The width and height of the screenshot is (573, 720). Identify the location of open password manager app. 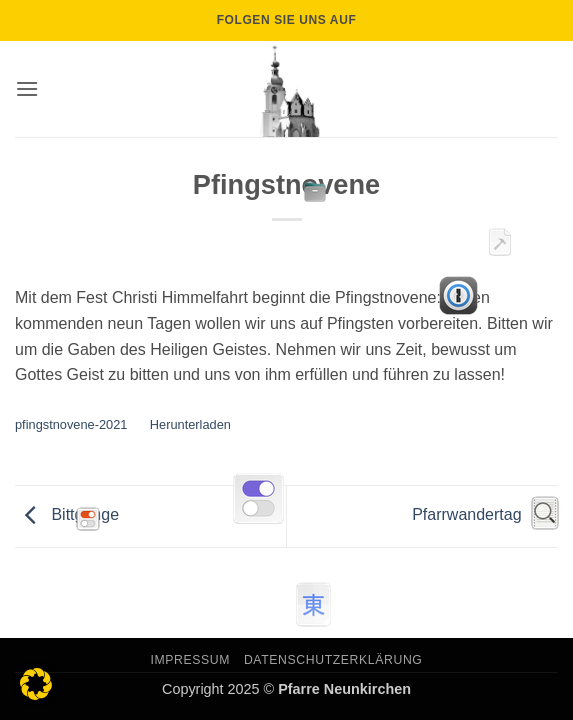
(458, 295).